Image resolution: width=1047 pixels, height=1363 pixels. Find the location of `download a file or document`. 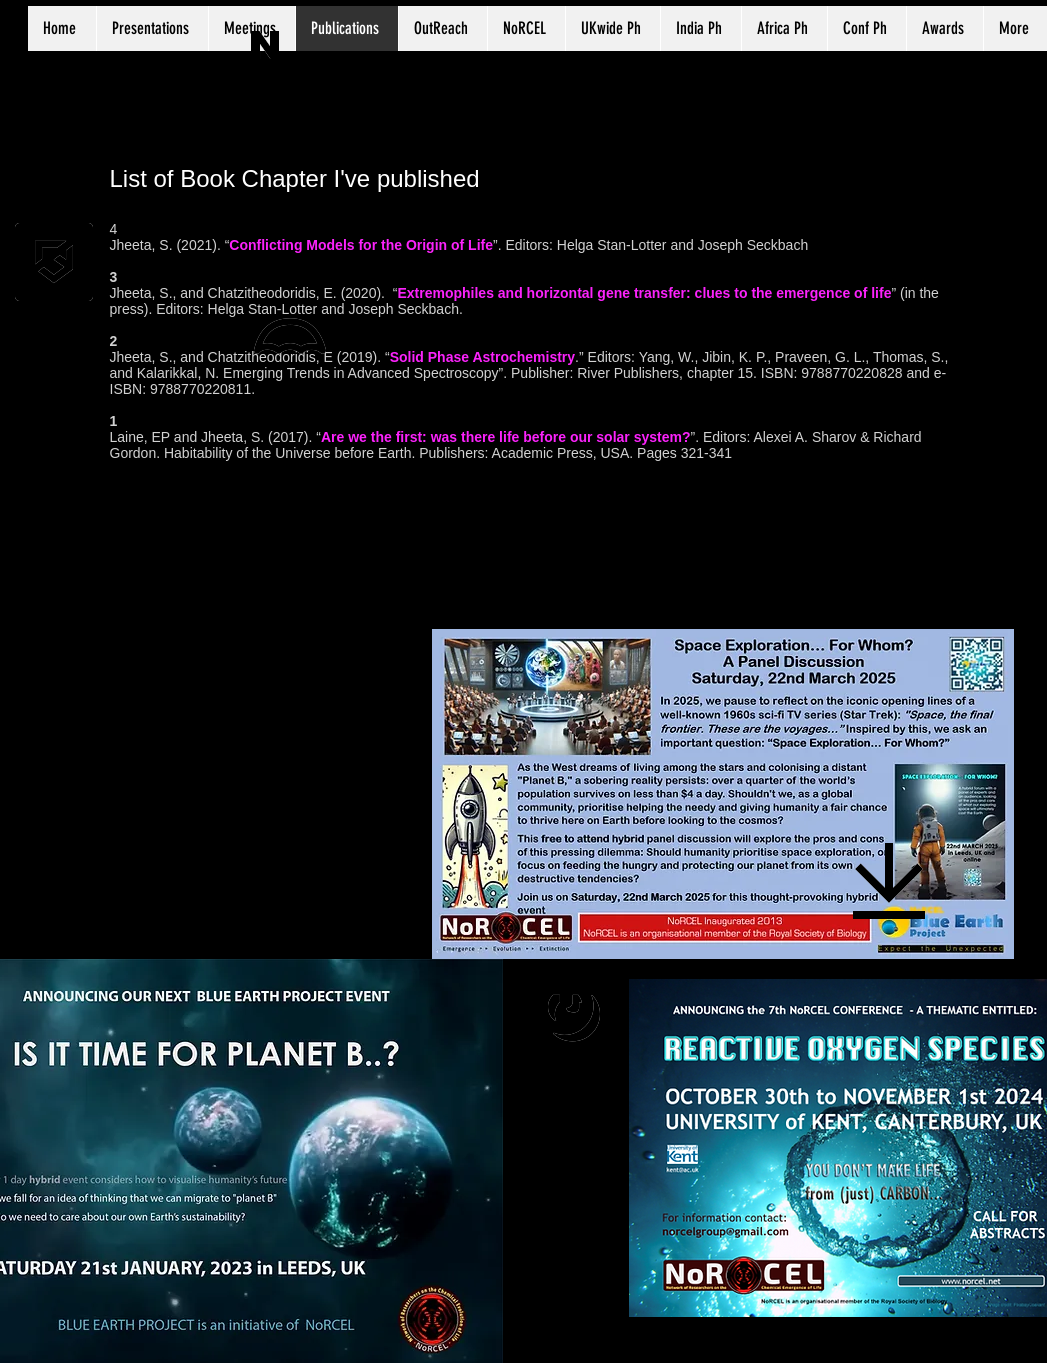

download a file or document is located at coordinates (889, 883).